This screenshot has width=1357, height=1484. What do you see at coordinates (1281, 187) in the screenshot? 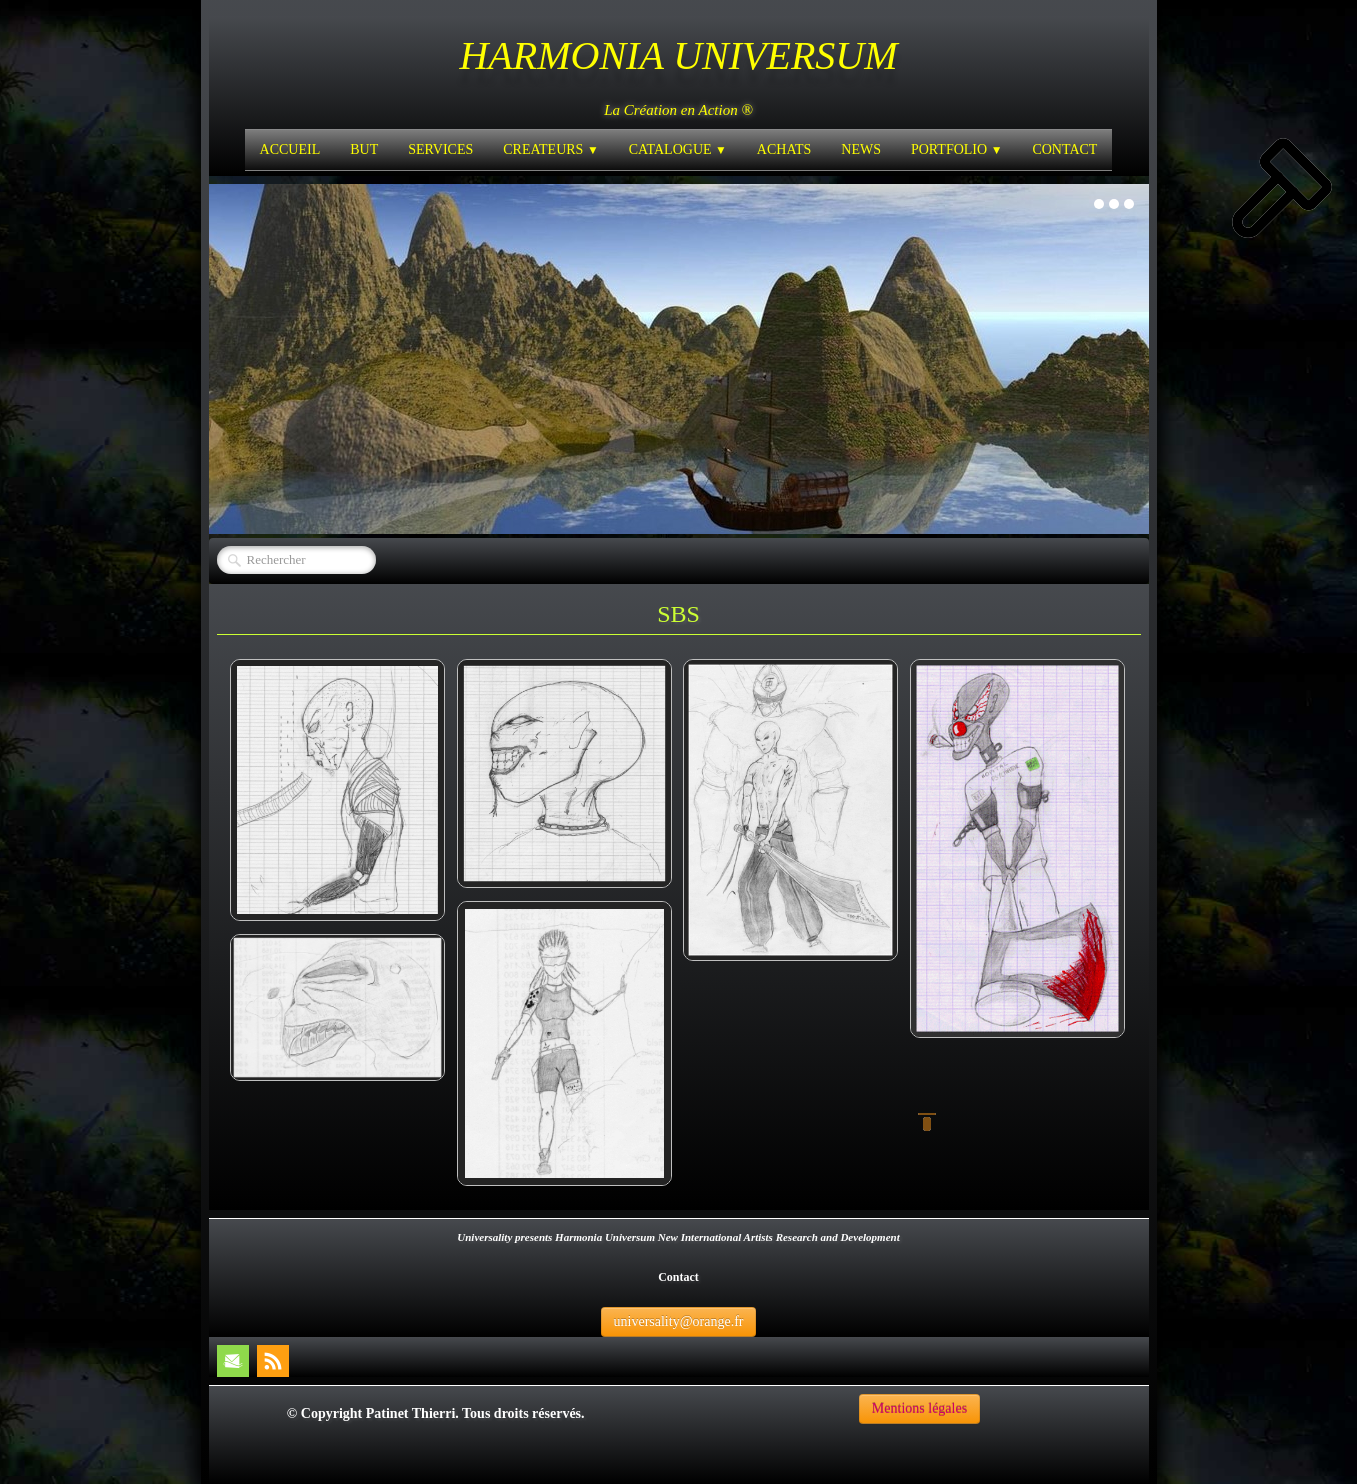
I see `access tools or settings` at bounding box center [1281, 187].